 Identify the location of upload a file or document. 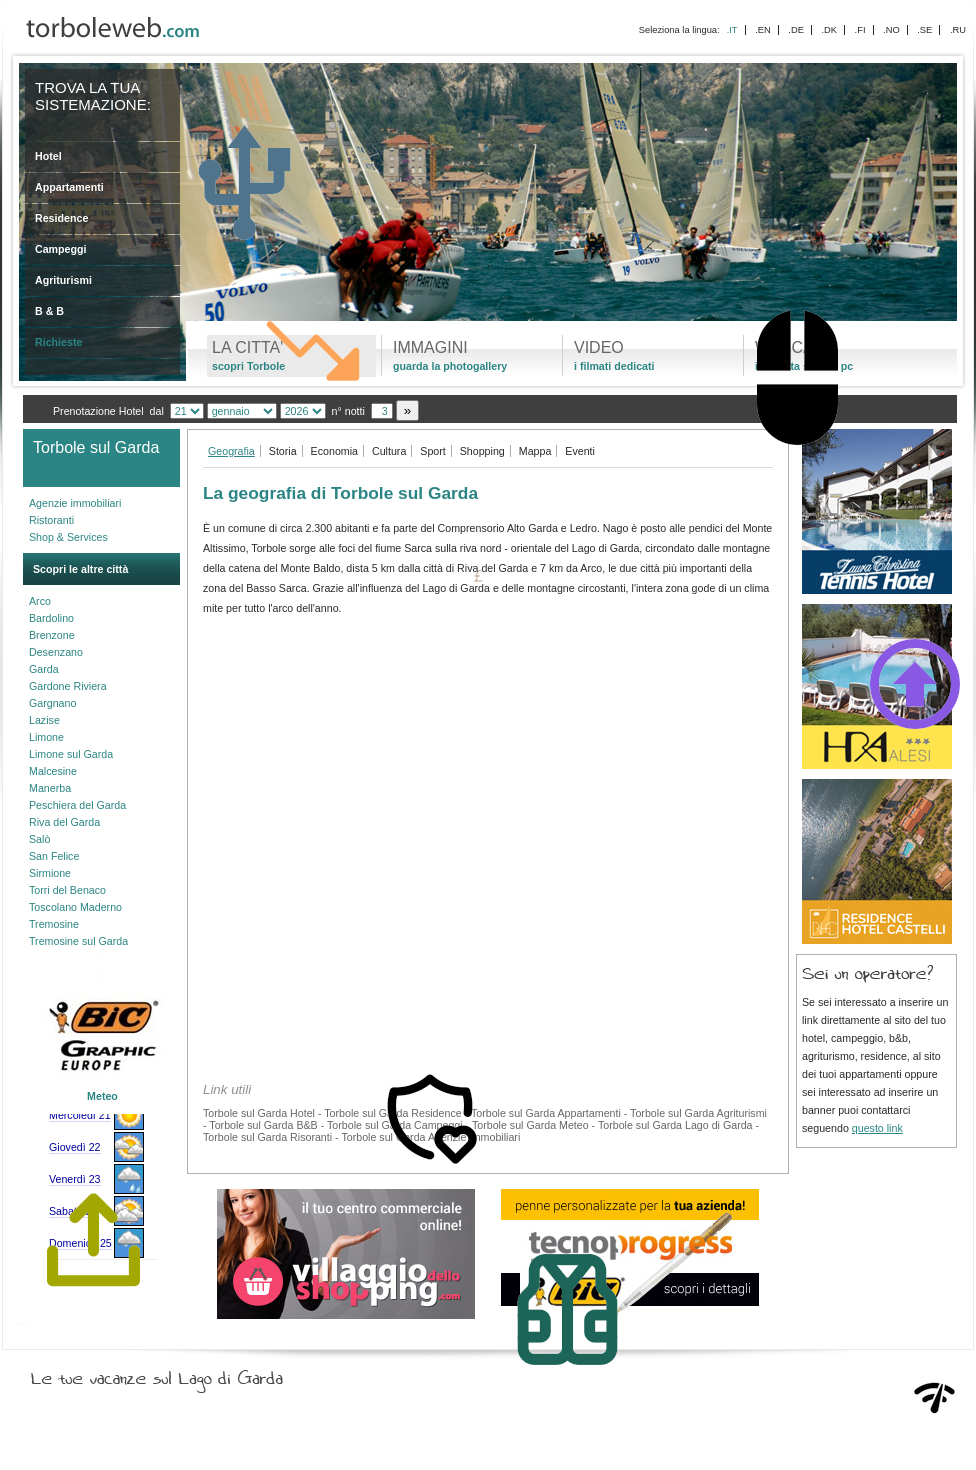
(93, 1243).